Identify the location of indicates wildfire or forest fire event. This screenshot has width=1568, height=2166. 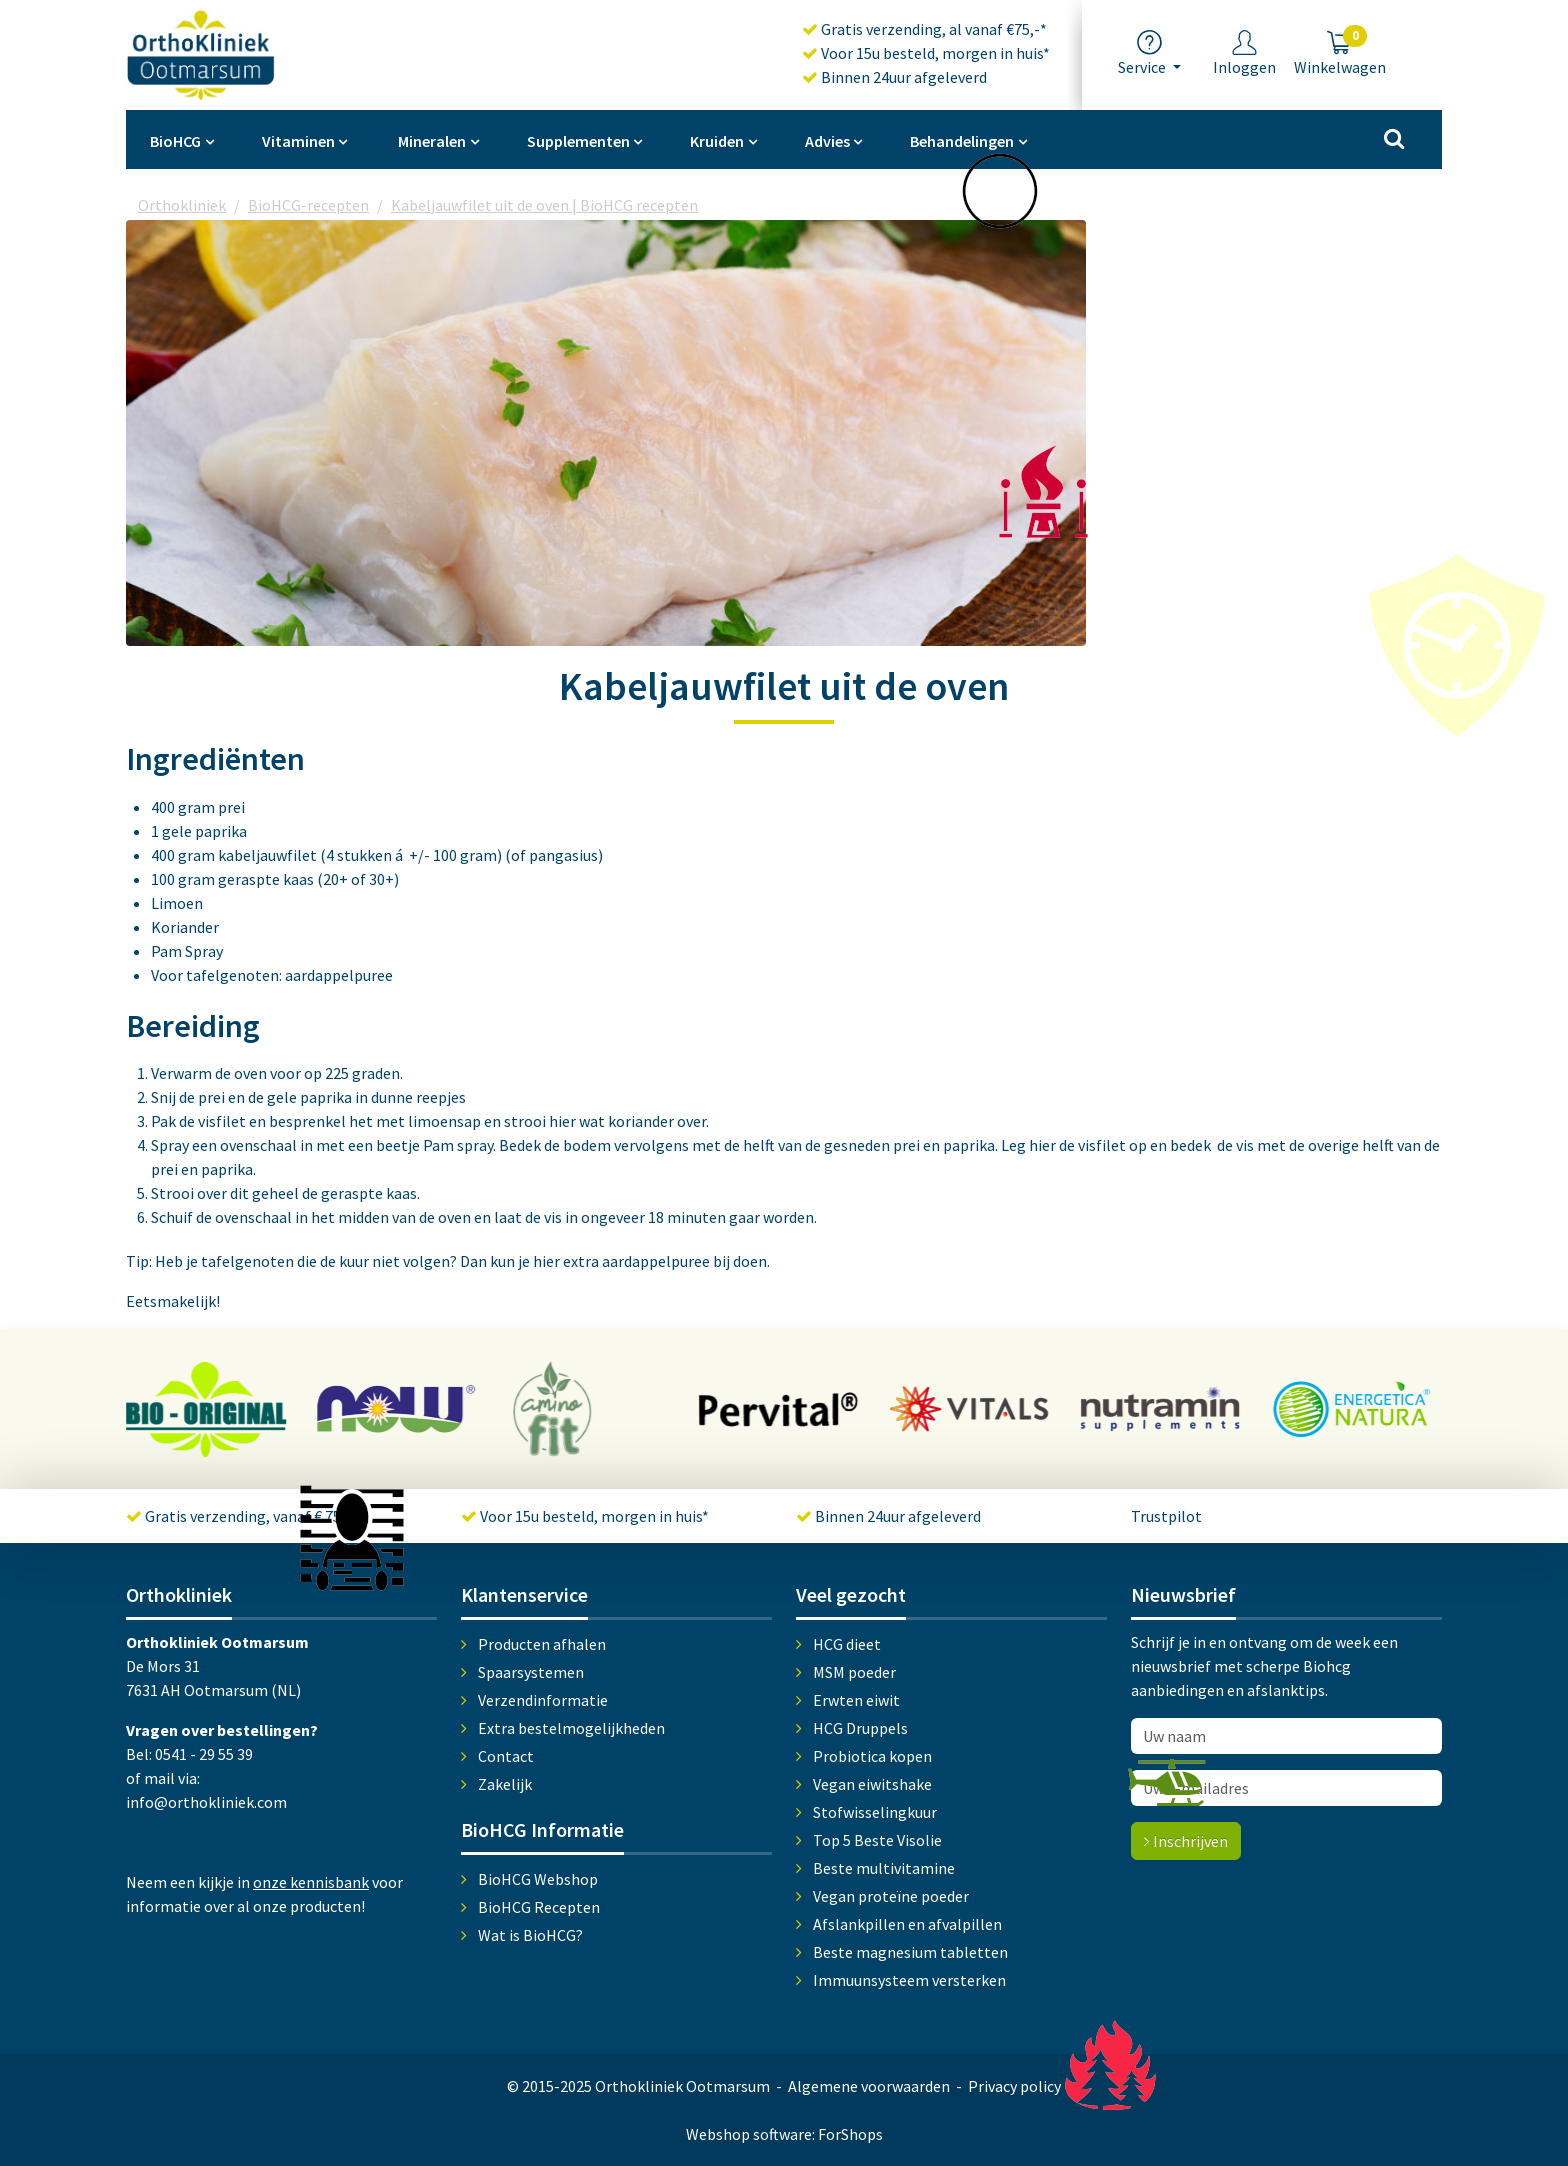
(1110, 2065).